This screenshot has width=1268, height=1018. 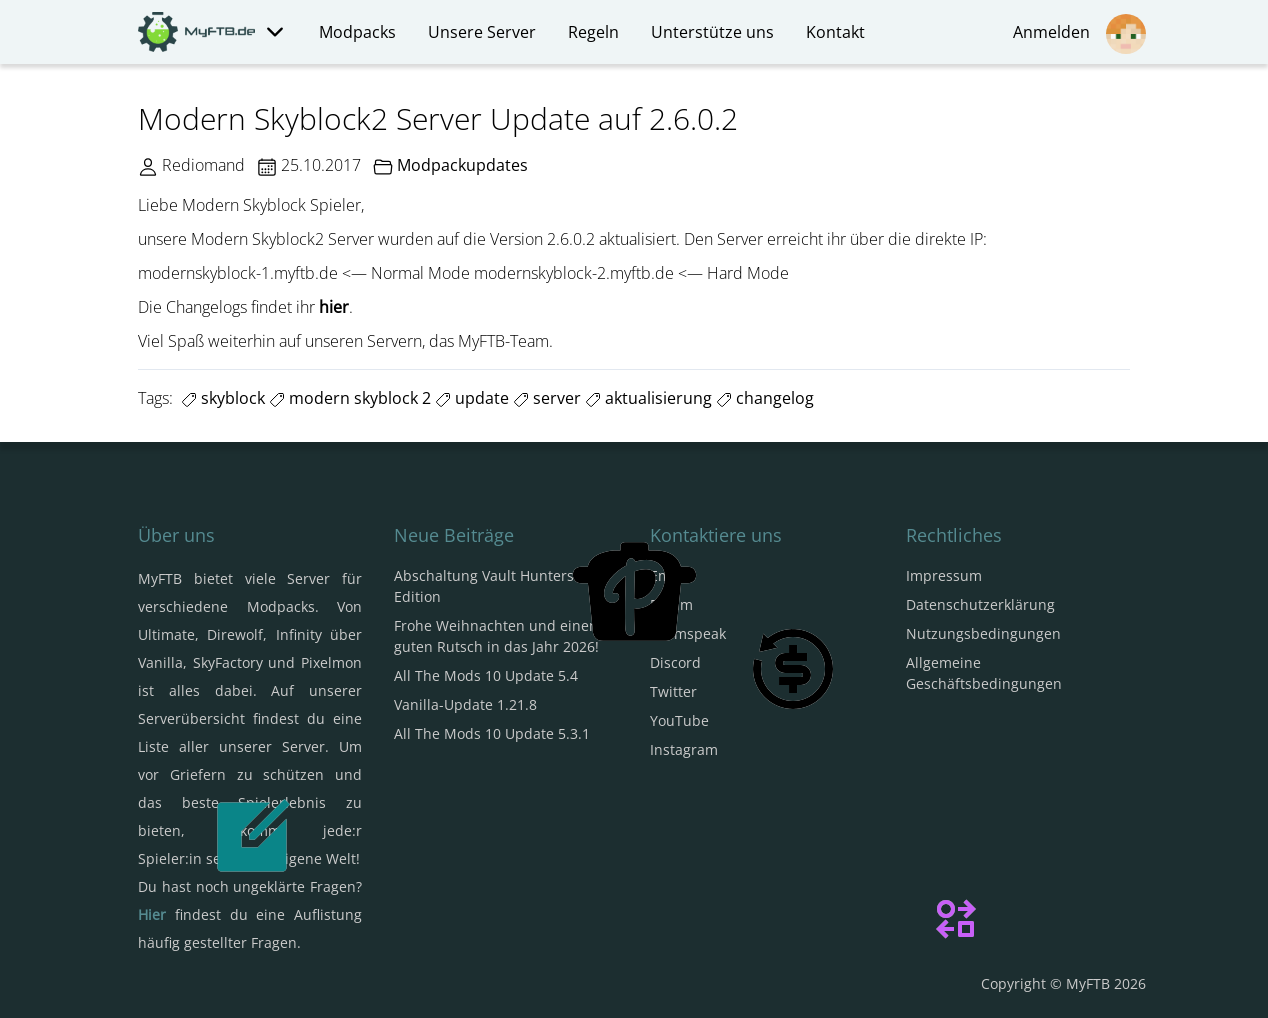 What do you see at coordinates (956, 919) in the screenshot?
I see `swap or exchange between two items` at bounding box center [956, 919].